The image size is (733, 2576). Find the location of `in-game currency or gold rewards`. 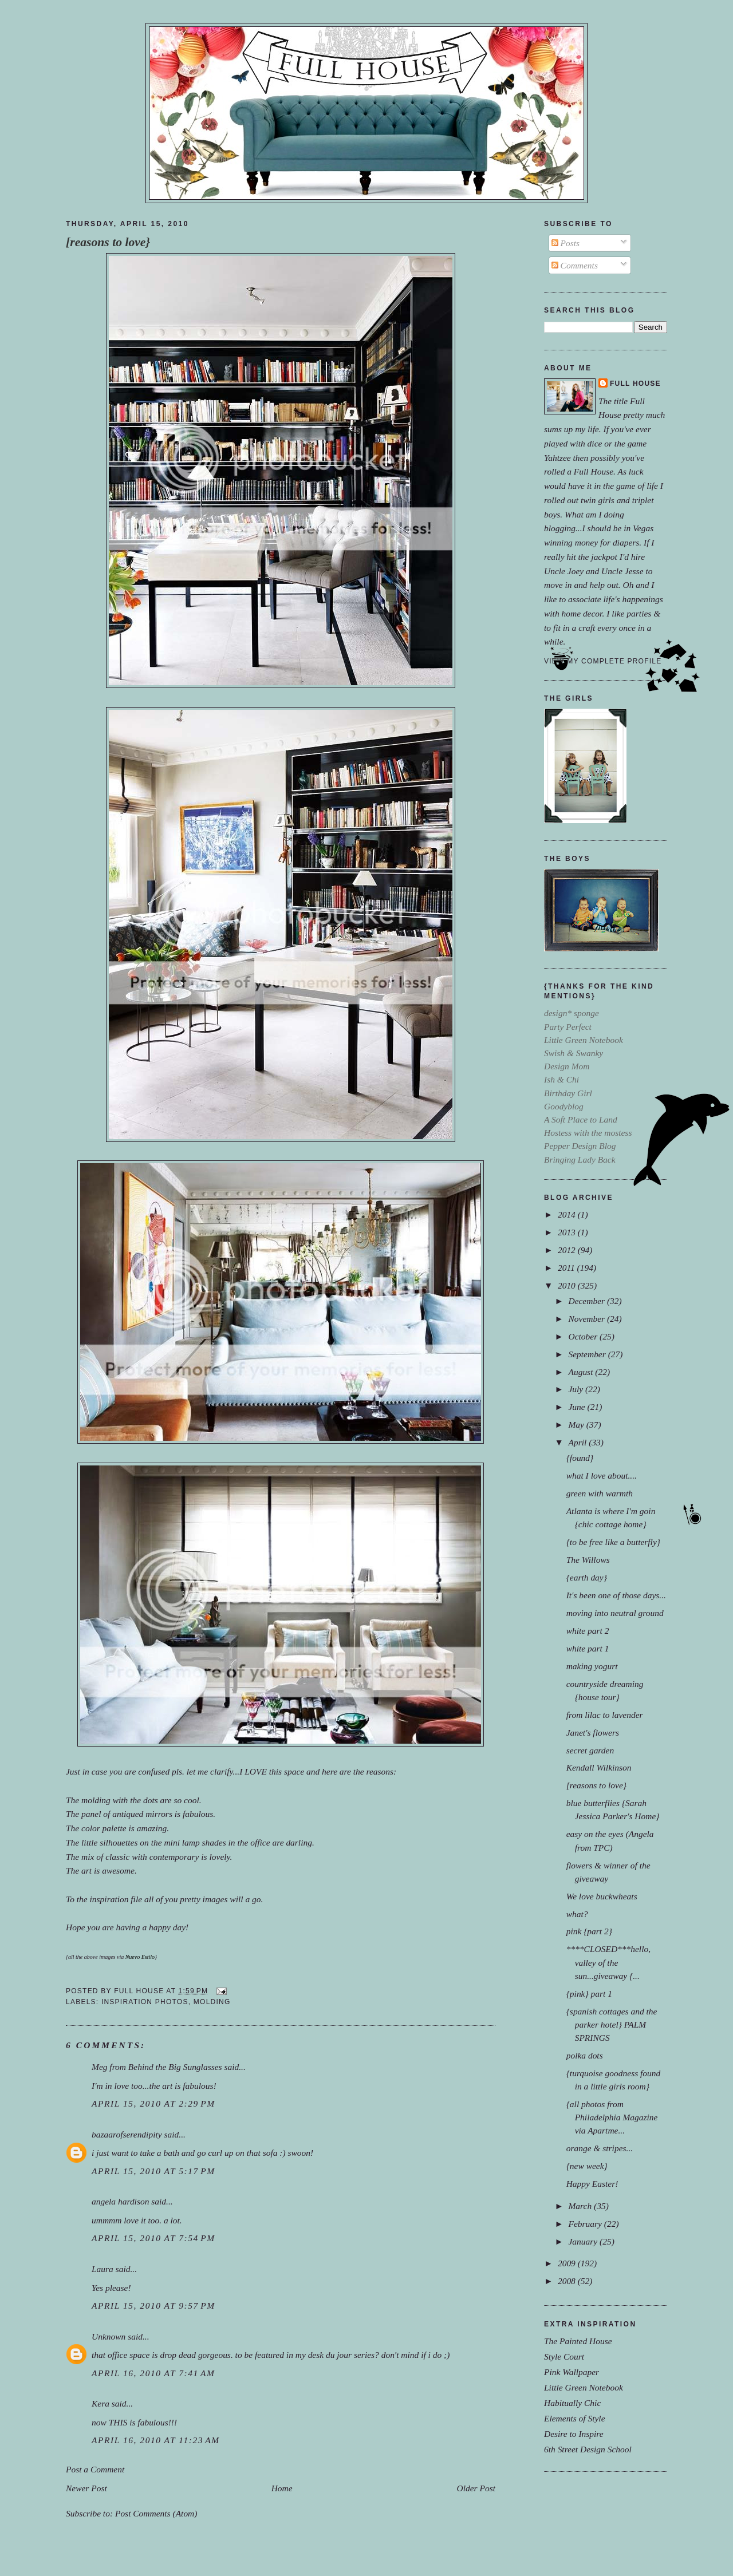

in-game currency or gold rewards is located at coordinates (672, 665).